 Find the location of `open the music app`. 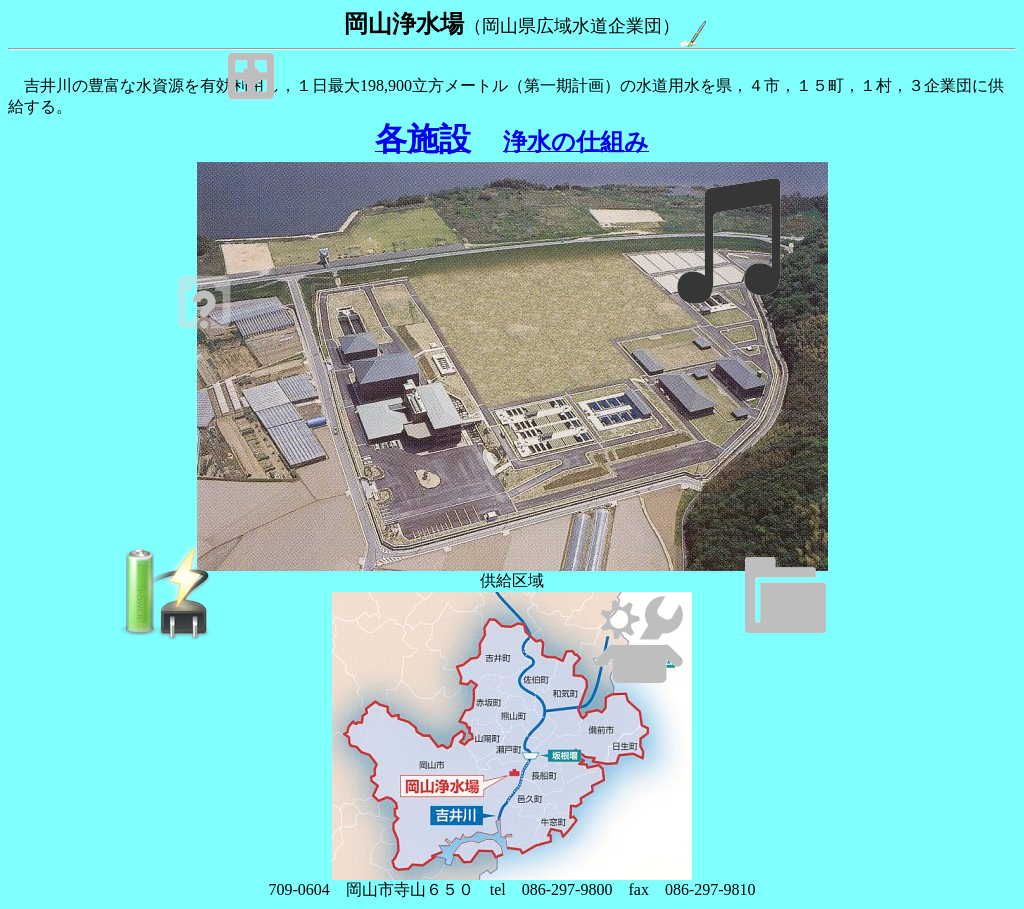

open the music app is located at coordinates (730, 245).